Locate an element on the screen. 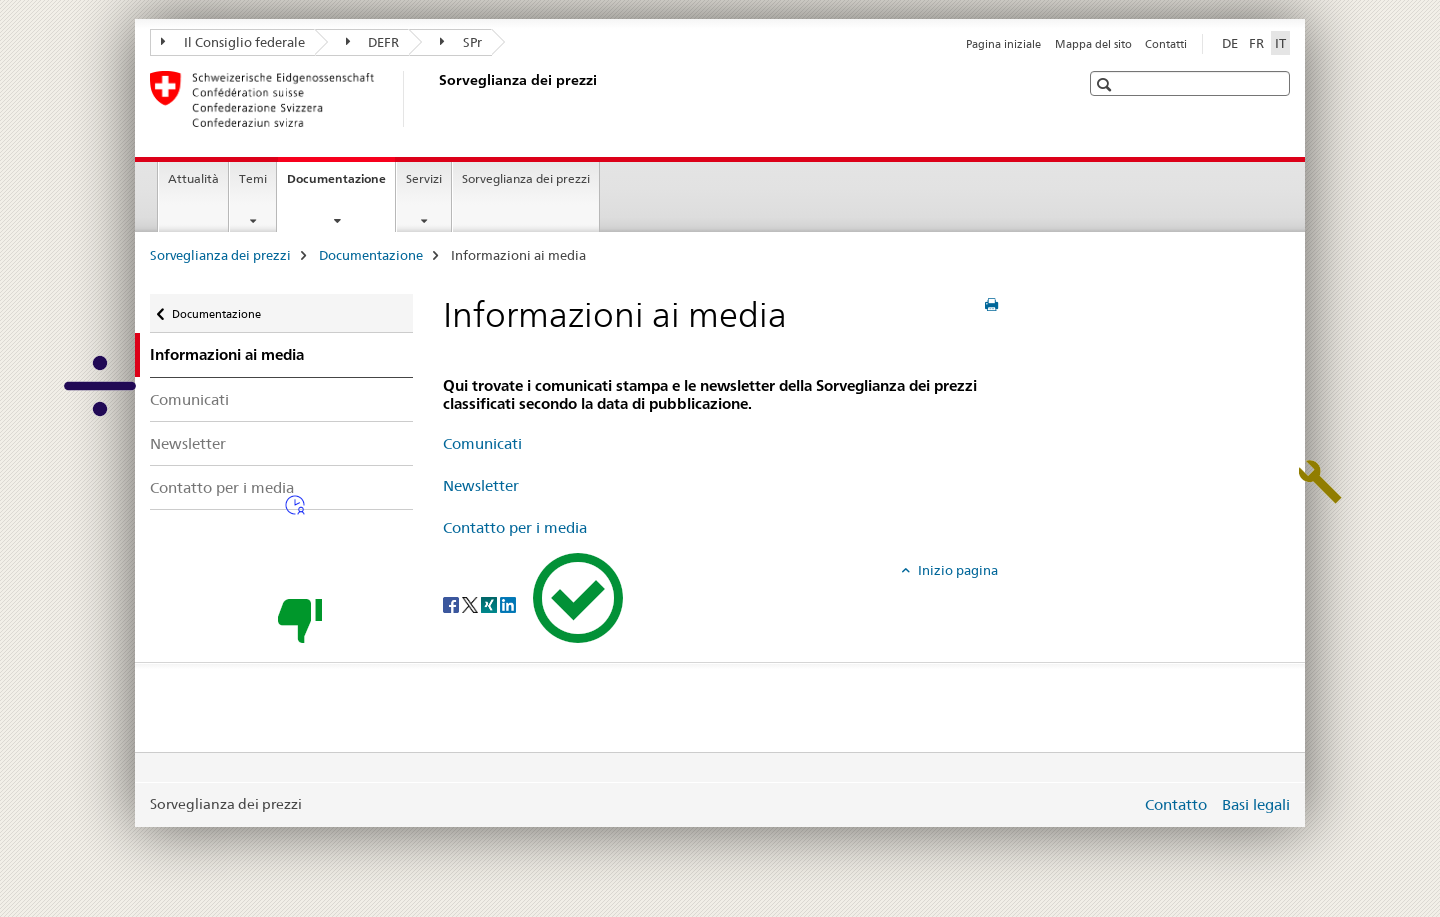 The height and width of the screenshot is (917, 1440). access settings or configuration options is located at coordinates (1321, 482).